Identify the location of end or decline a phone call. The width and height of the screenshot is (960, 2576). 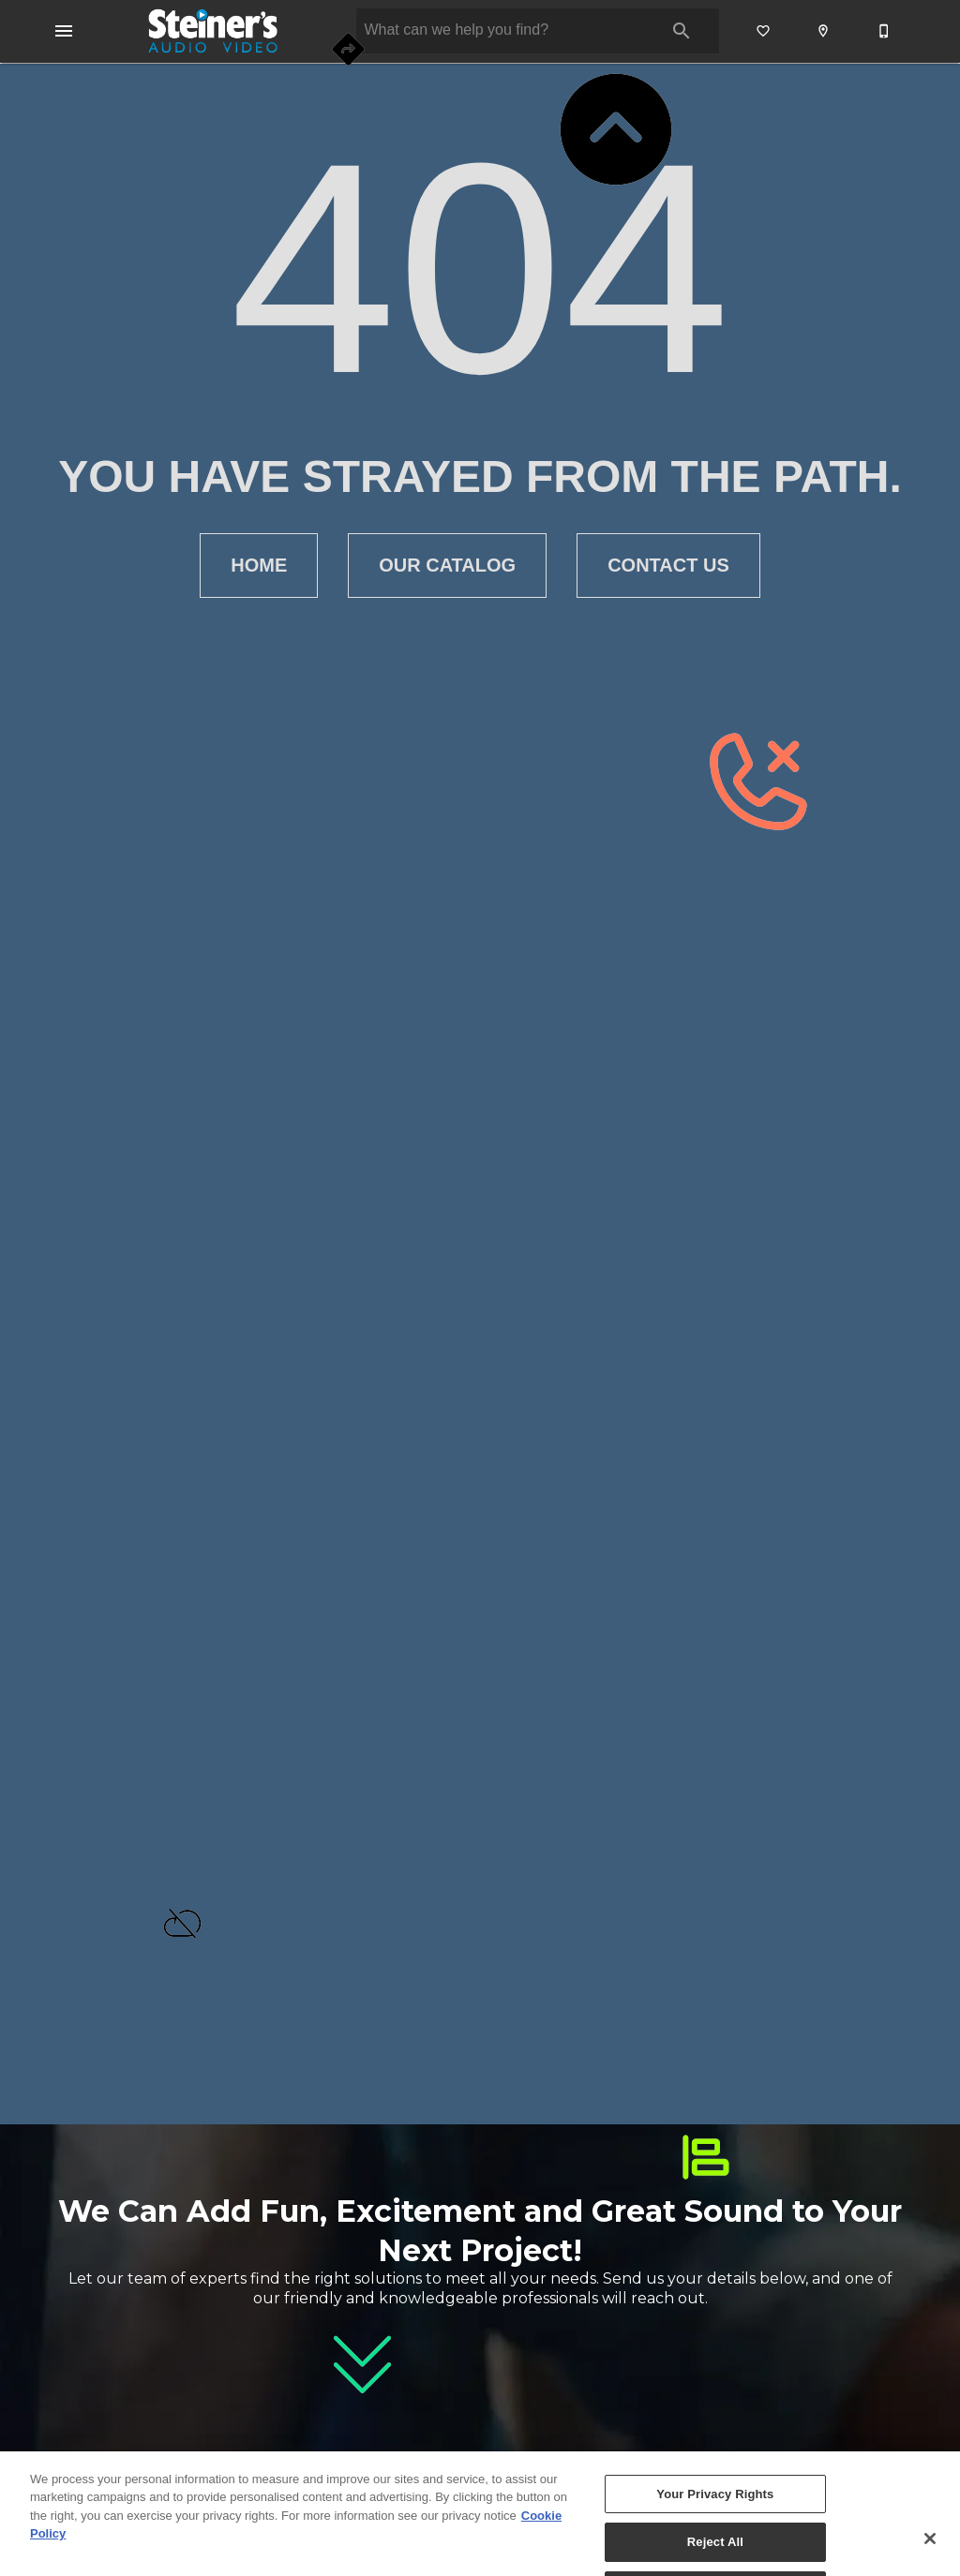
(760, 780).